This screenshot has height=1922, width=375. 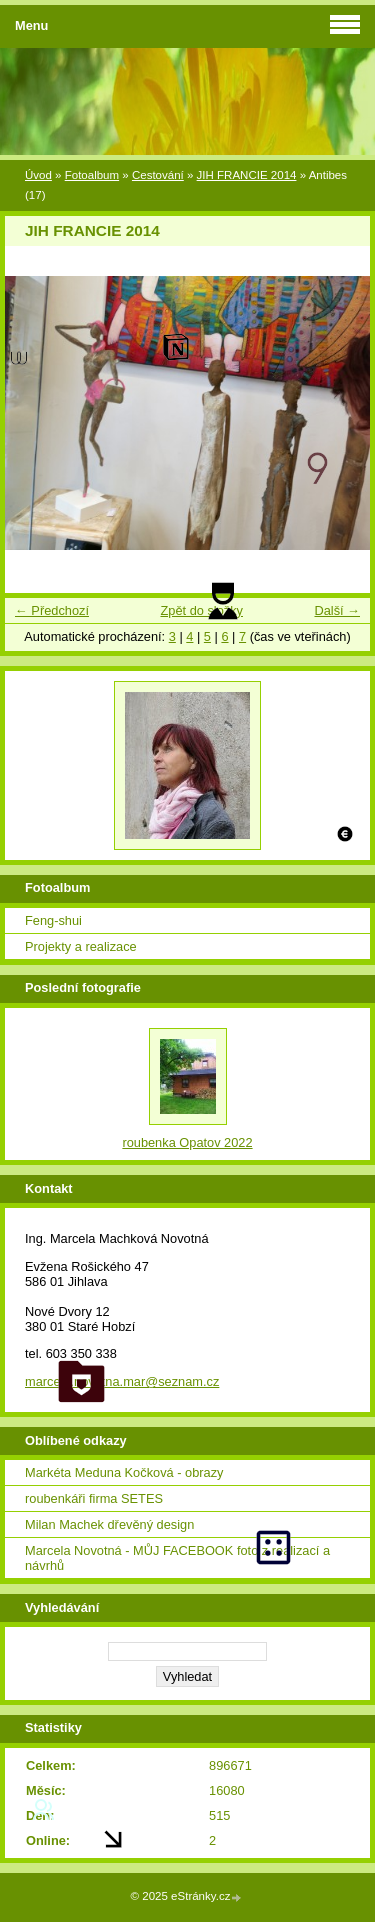 I want to click on view euro currency or payment options, so click(x=345, y=834).